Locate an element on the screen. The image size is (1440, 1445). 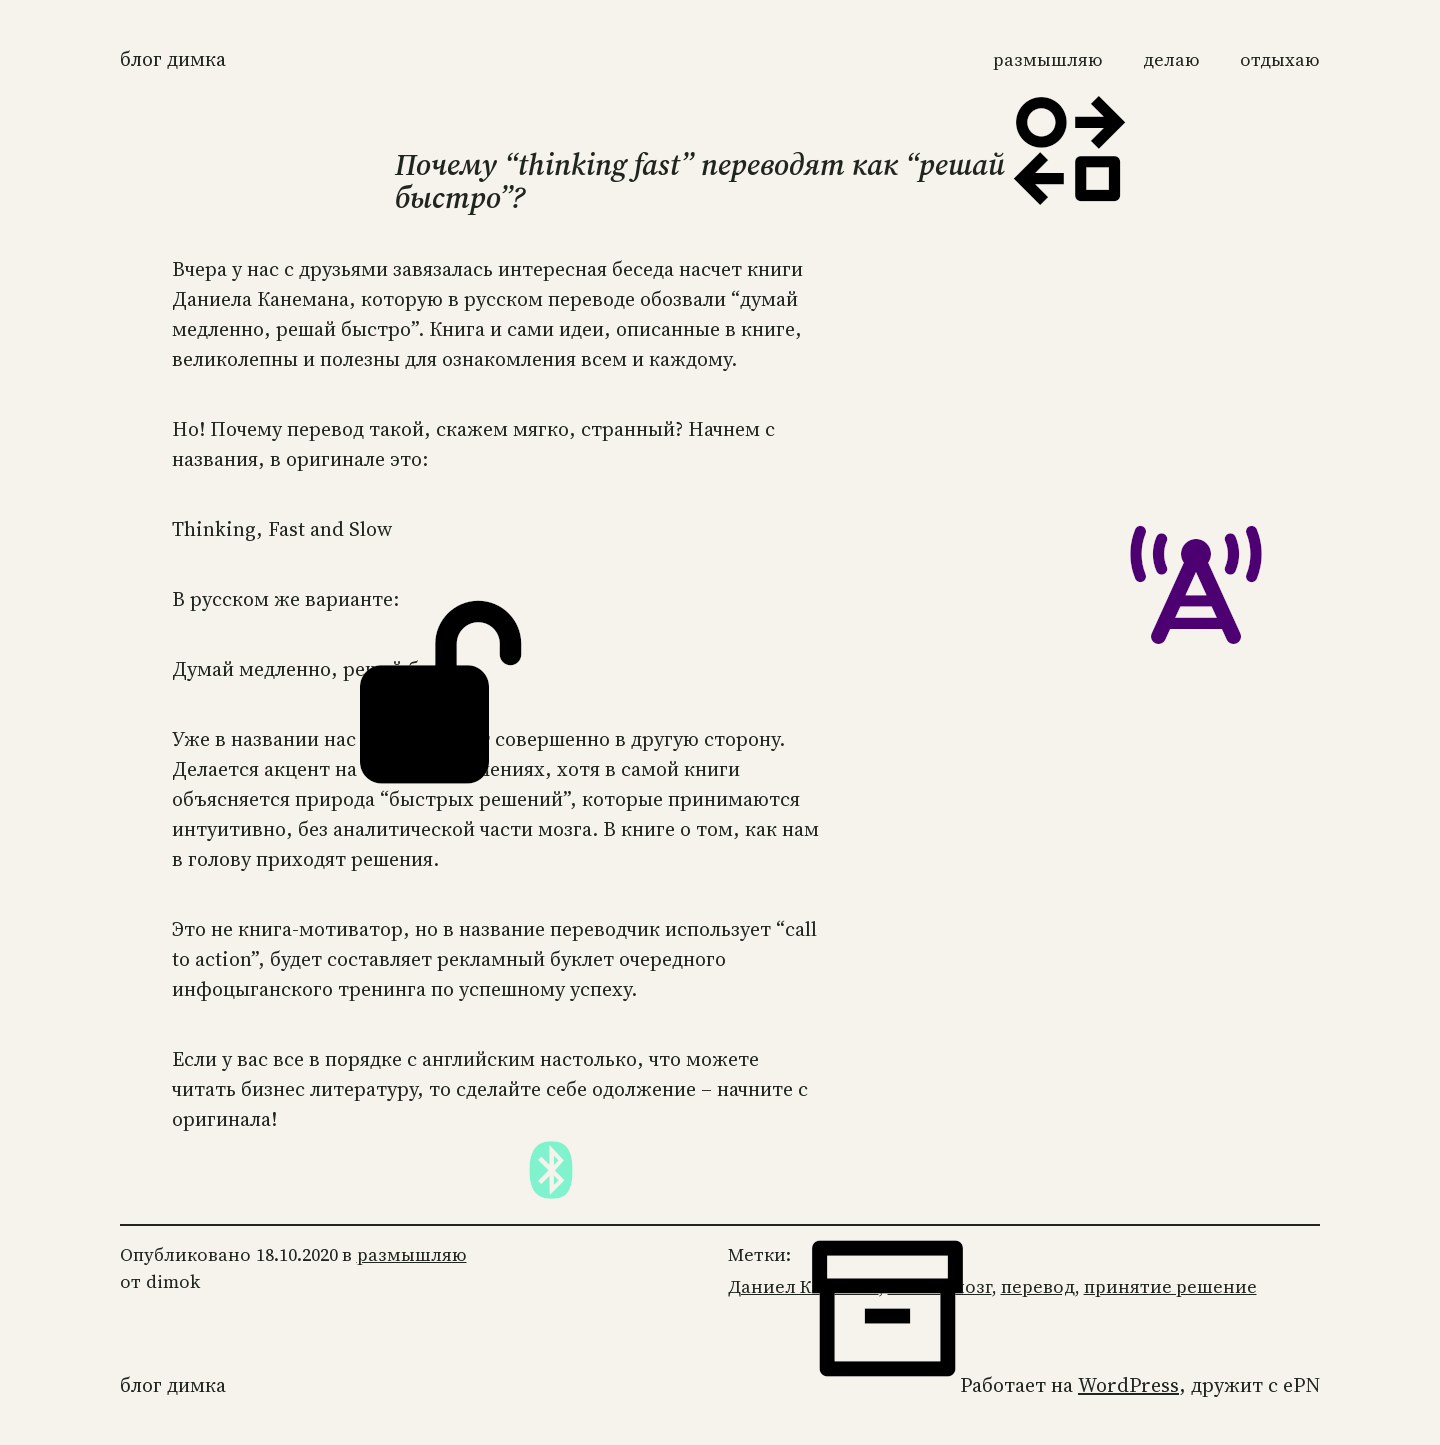
toggle bluetooth connectivity on or off is located at coordinates (551, 1170).